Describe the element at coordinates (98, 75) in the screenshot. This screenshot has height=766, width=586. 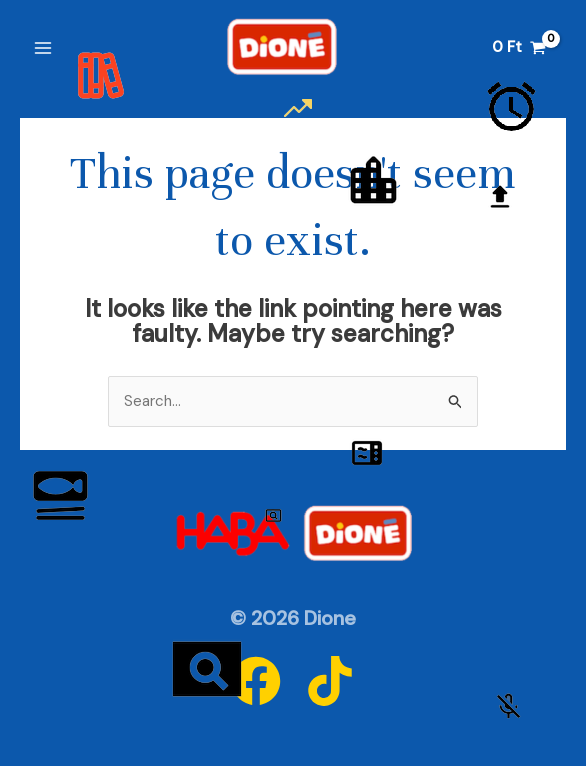
I see `access your library or book collection` at that location.